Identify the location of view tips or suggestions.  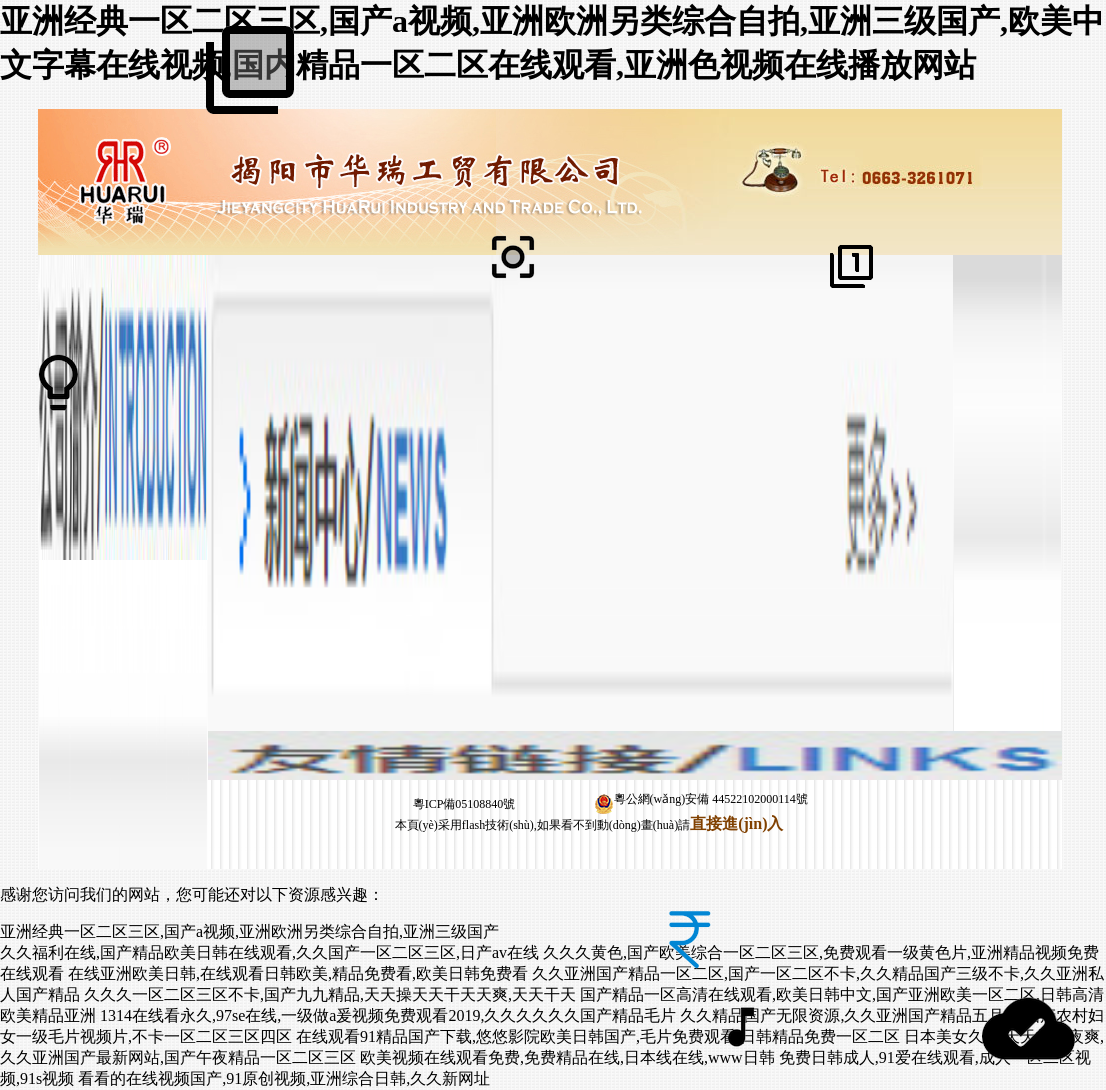
(58, 382).